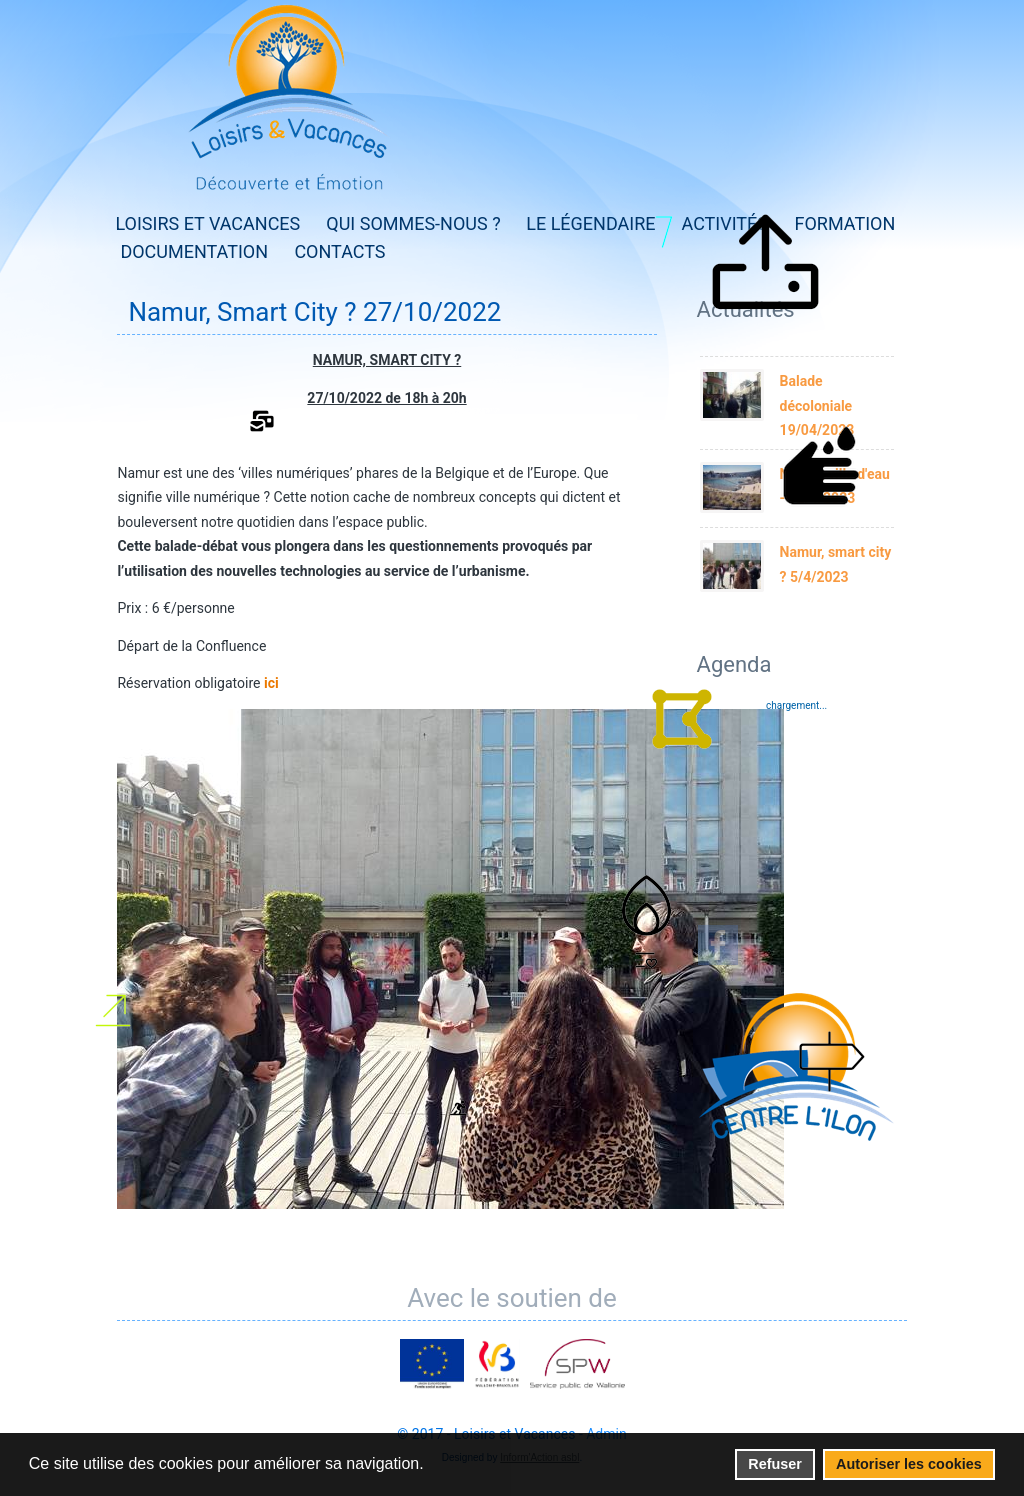  What do you see at coordinates (646, 906) in the screenshot?
I see `indicates trending or popular content` at bounding box center [646, 906].